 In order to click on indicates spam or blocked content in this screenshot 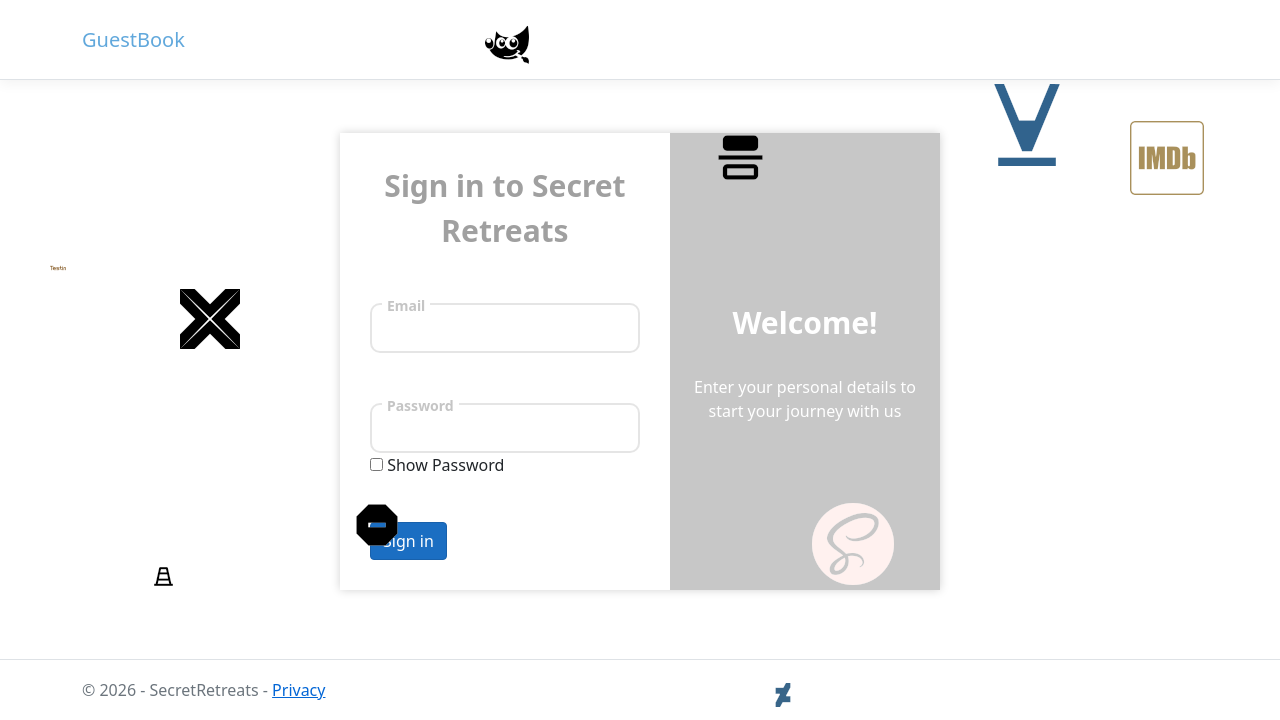, I will do `click(377, 525)`.